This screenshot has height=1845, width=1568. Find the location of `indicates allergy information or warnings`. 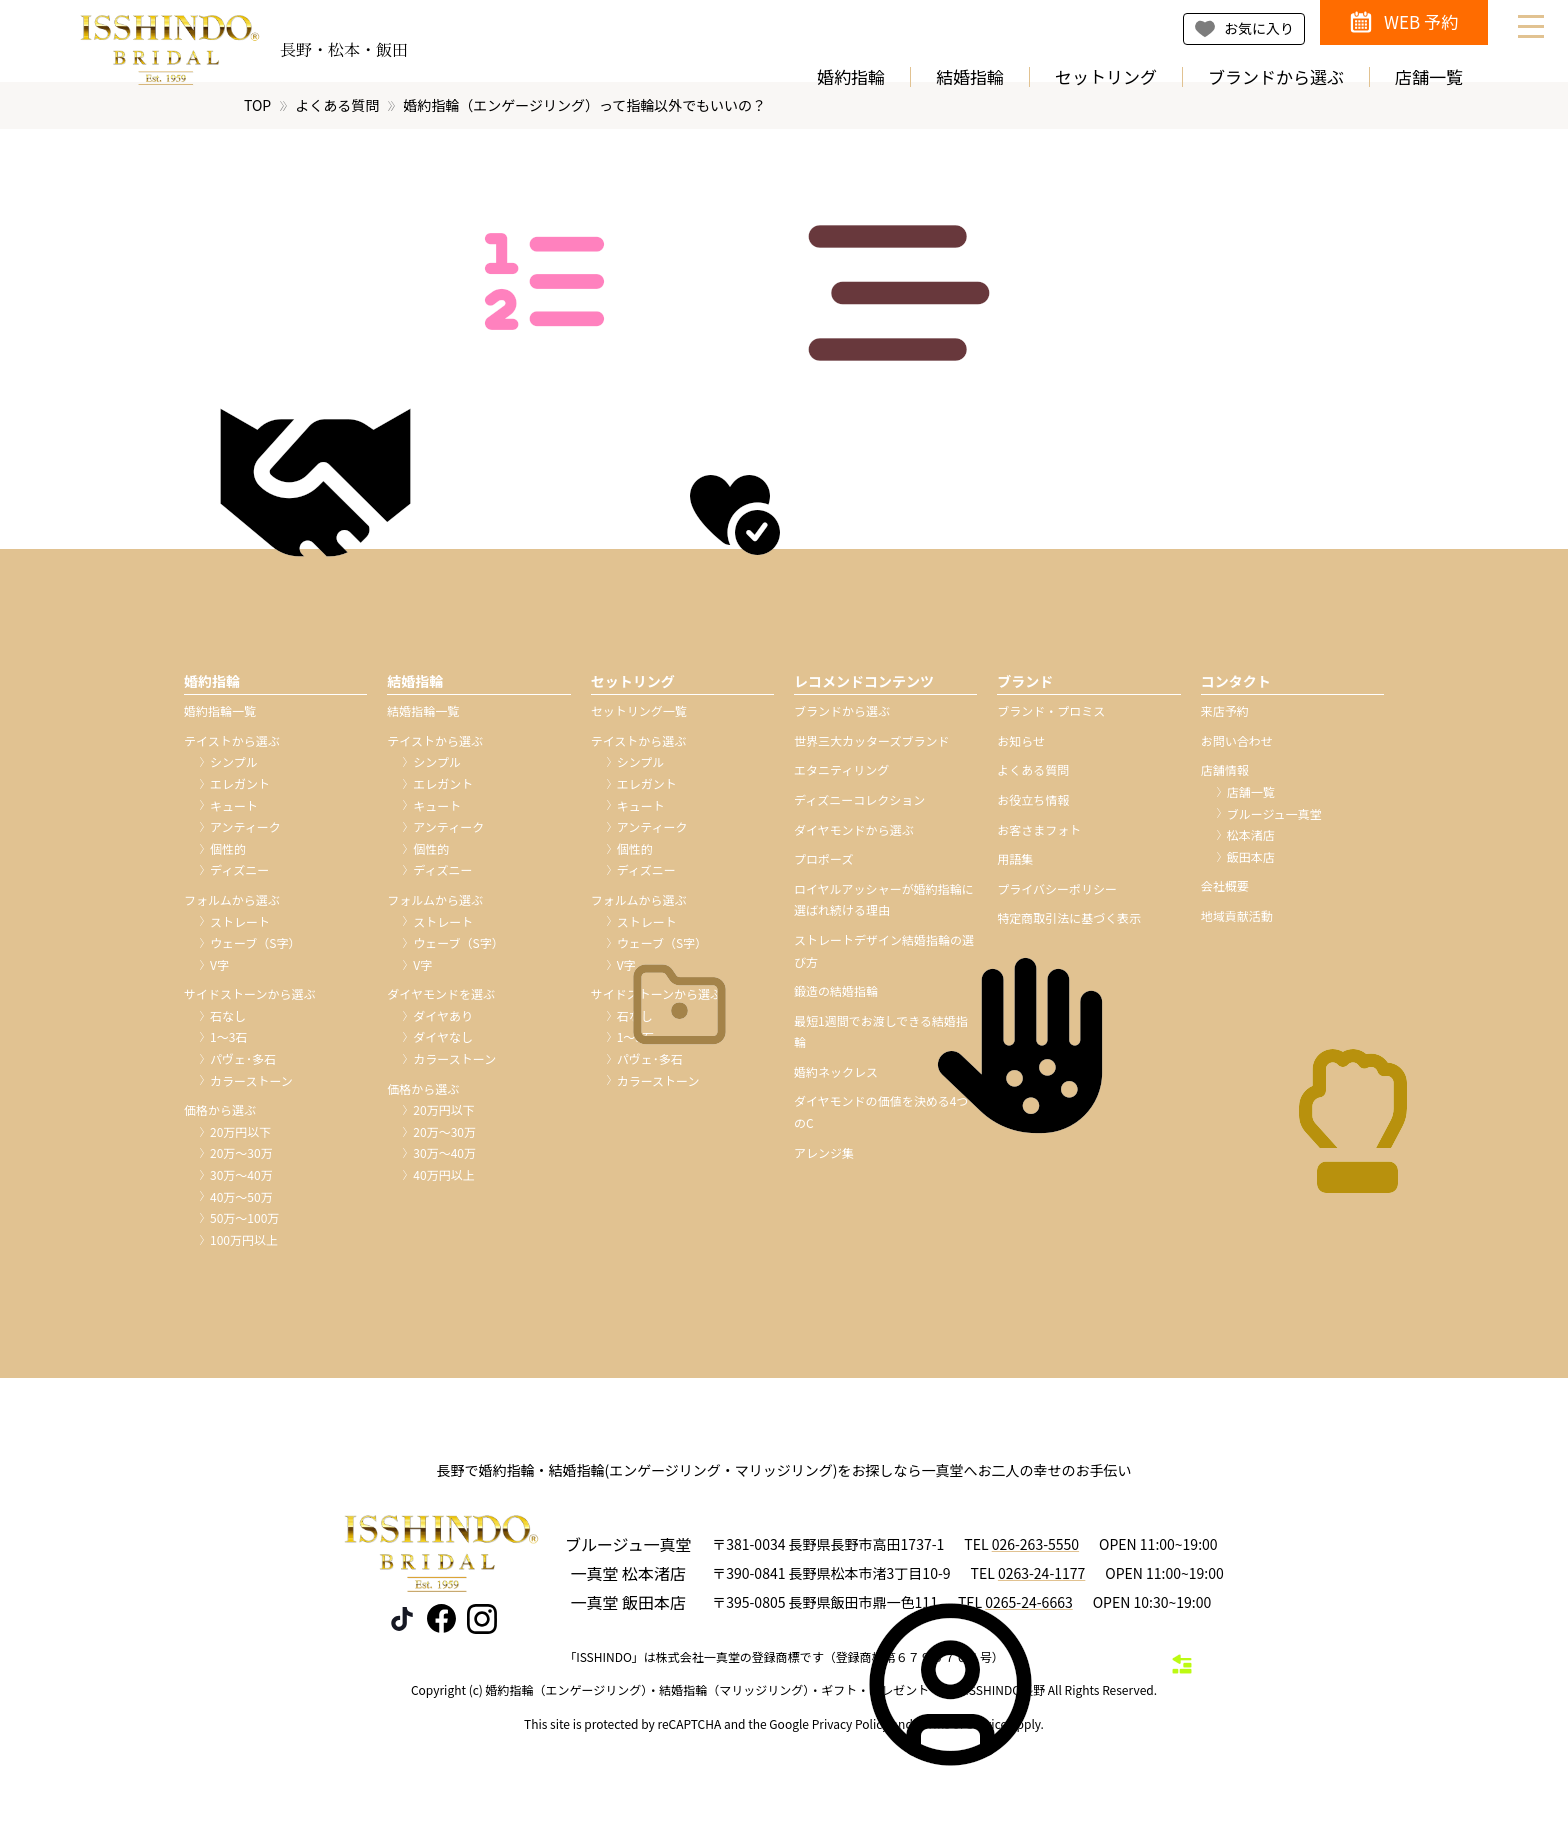

indicates allergy information or warnings is located at coordinates (1025, 1045).